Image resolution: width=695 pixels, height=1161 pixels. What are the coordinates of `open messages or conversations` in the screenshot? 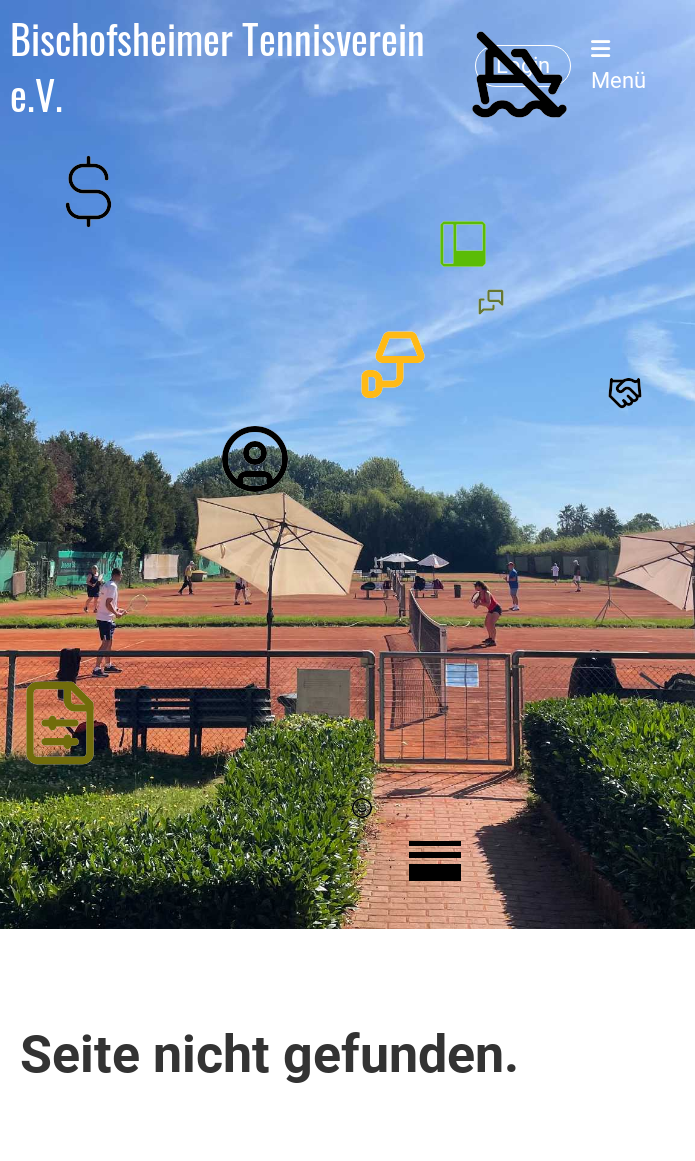 It's located at (491, 302).